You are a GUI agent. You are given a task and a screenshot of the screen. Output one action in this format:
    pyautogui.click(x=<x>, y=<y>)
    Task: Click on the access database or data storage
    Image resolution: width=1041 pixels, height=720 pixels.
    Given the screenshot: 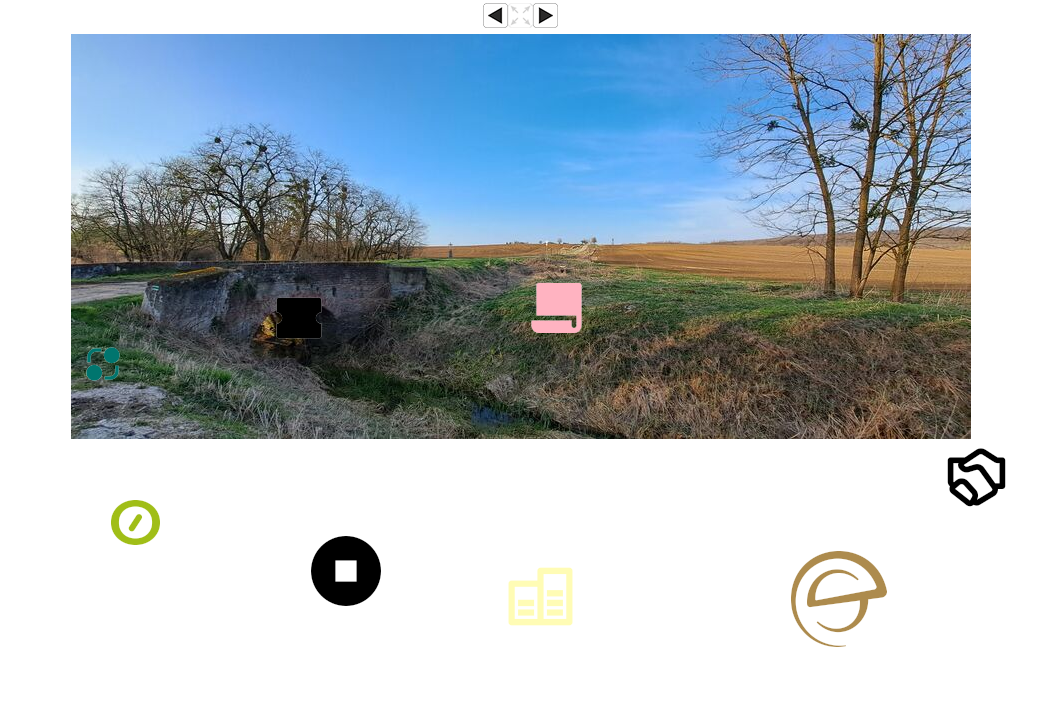 What is the action you would take?
    pyautogui.click(x=540, y=596)
    